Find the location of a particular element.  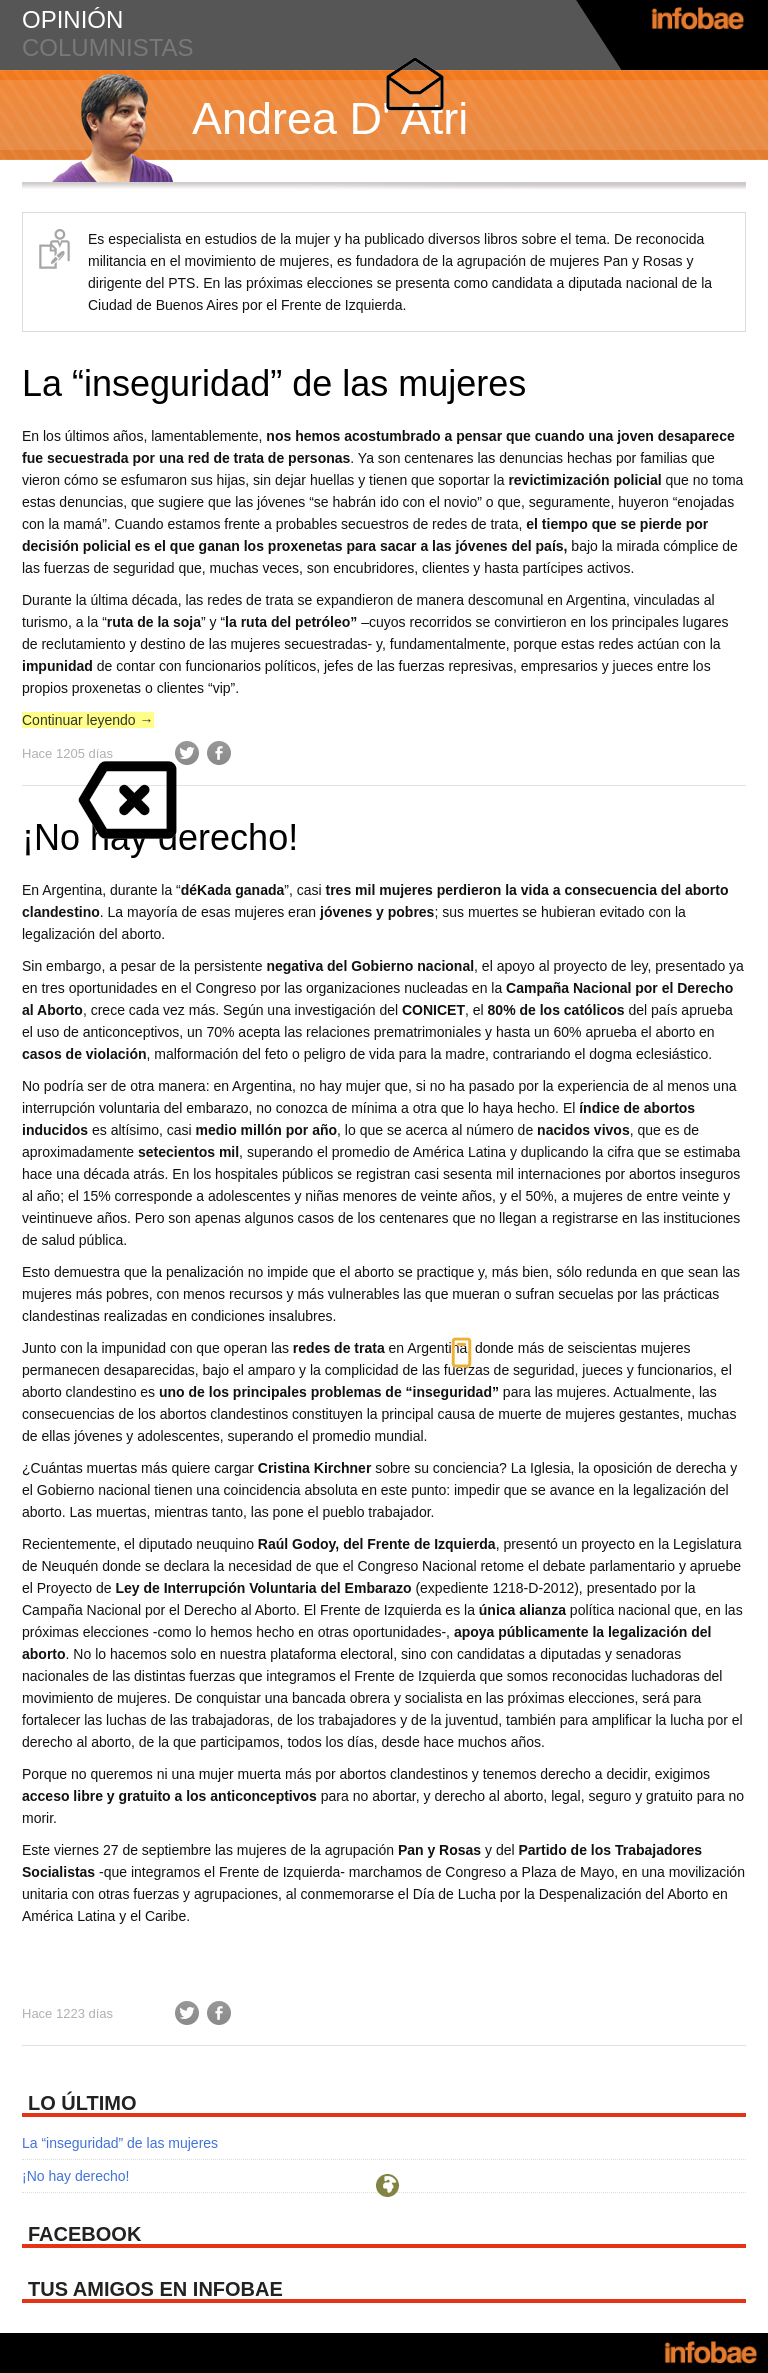

mobile device speaker settings is located at coordinates (461, 1352).